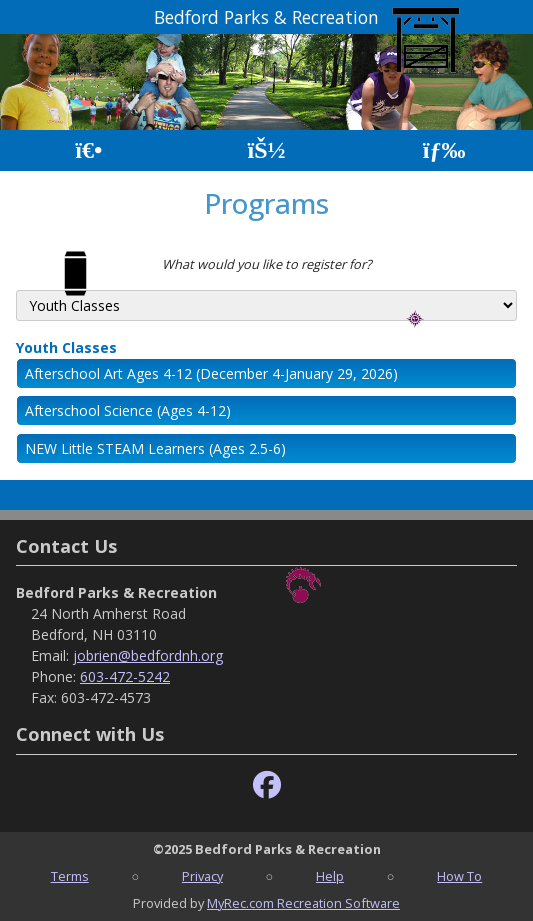  I want to click on select a beverage or drink item, so click(75, 273).